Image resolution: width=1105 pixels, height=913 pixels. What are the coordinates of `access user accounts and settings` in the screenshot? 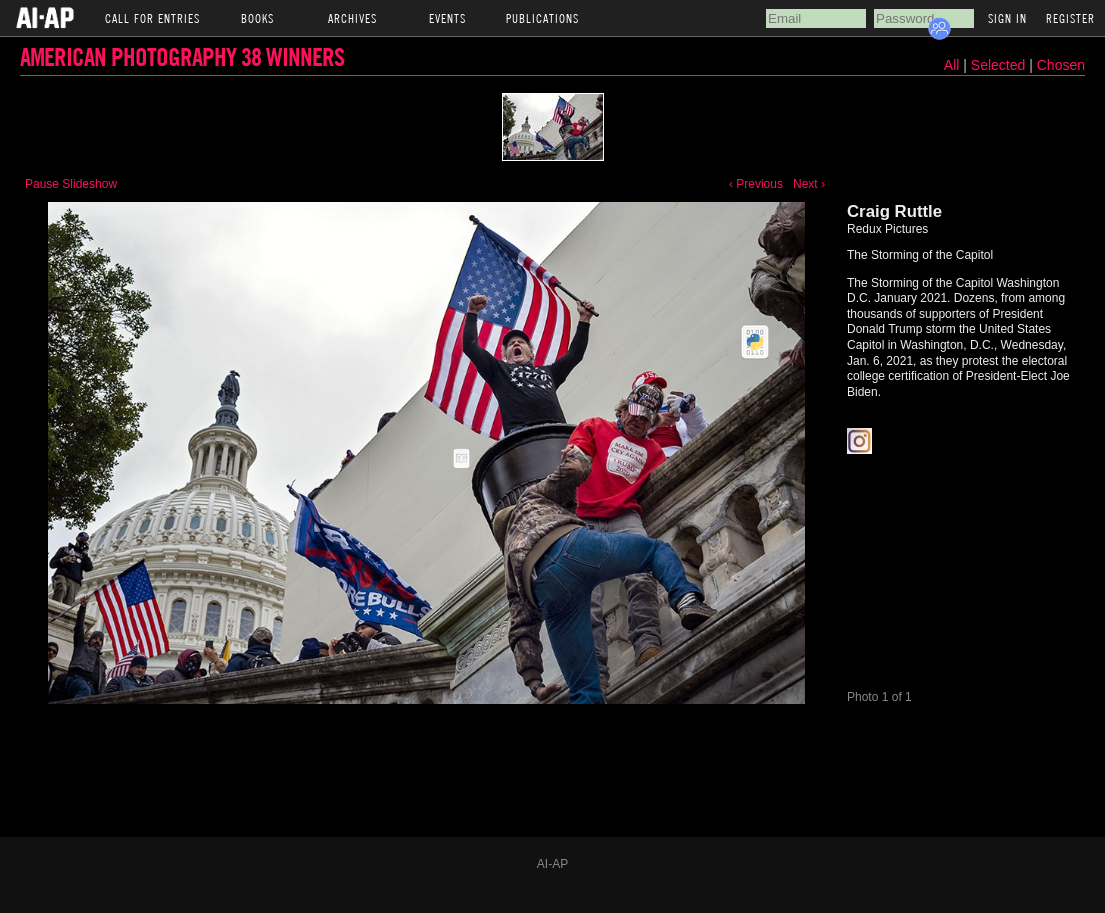 It's located at (939, 28).